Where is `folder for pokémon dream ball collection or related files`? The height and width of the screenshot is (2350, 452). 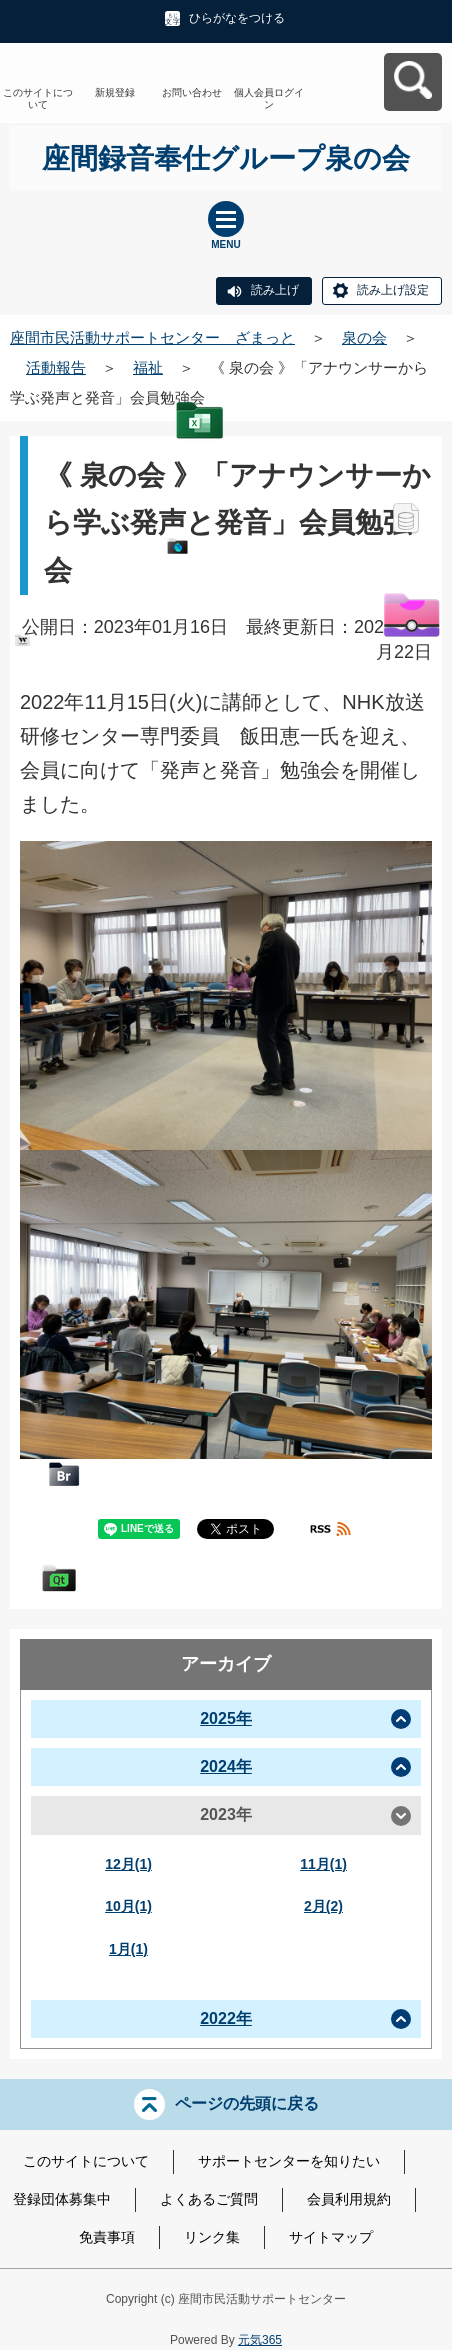 folder for pokémon dream ball collection or related files is located at coordinates (411, 616).